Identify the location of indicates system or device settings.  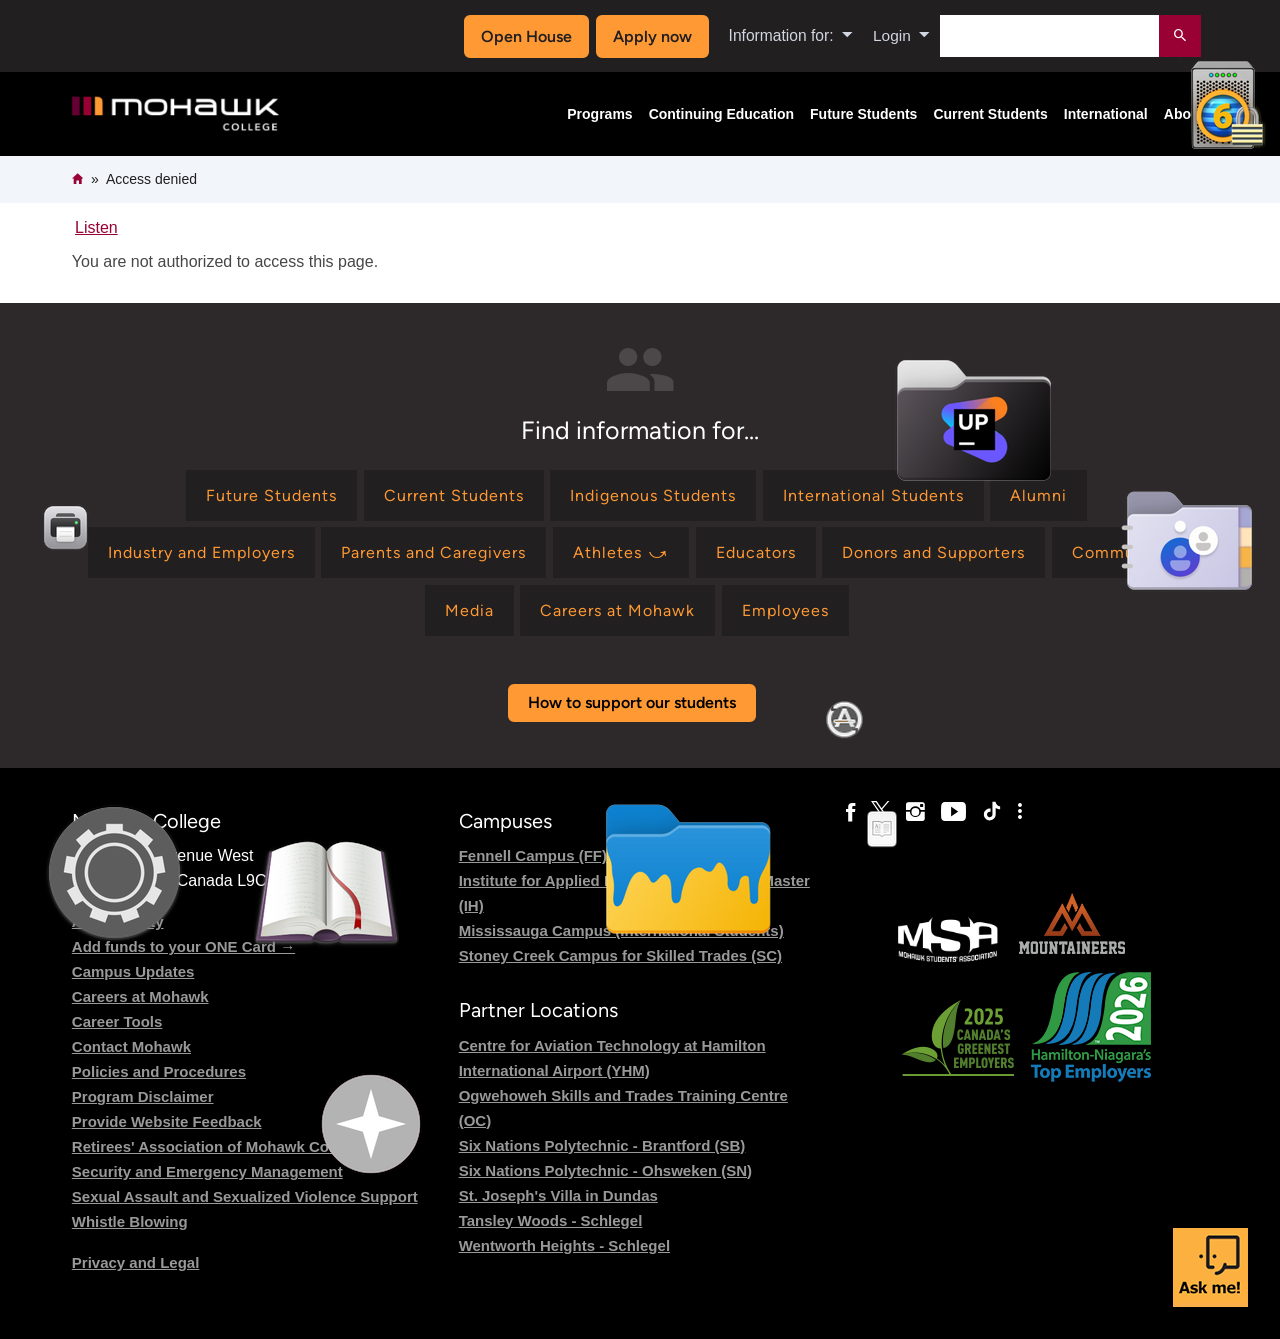
(114, 872).